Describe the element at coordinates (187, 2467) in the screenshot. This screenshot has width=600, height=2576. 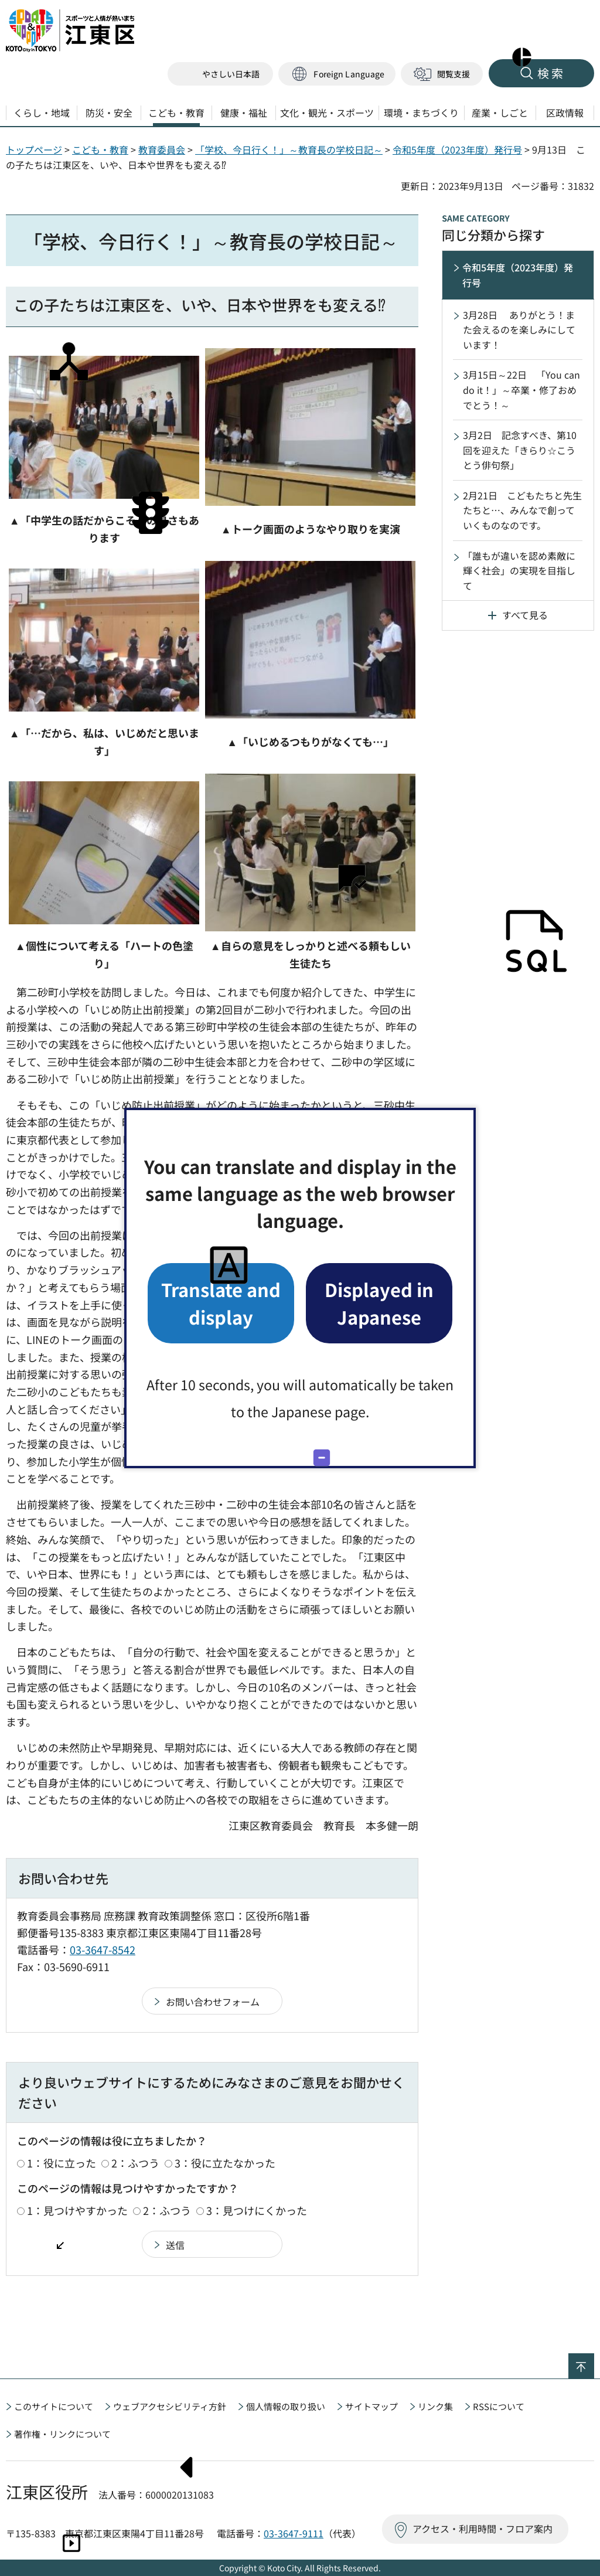
I see `go back to the previous screen` at that location.